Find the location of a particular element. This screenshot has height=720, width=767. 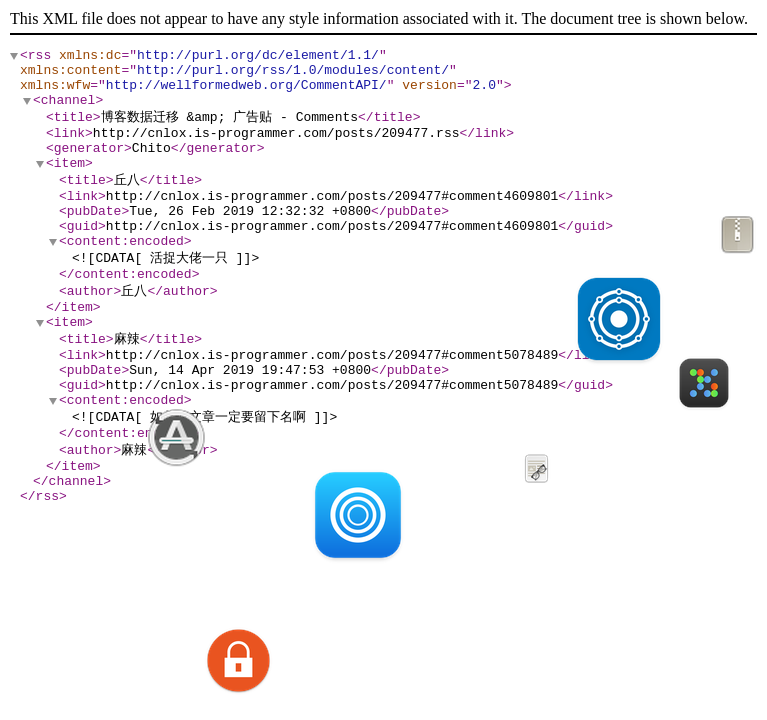

launch gnome five or more puzzle game is located at coordinates (704, 383).